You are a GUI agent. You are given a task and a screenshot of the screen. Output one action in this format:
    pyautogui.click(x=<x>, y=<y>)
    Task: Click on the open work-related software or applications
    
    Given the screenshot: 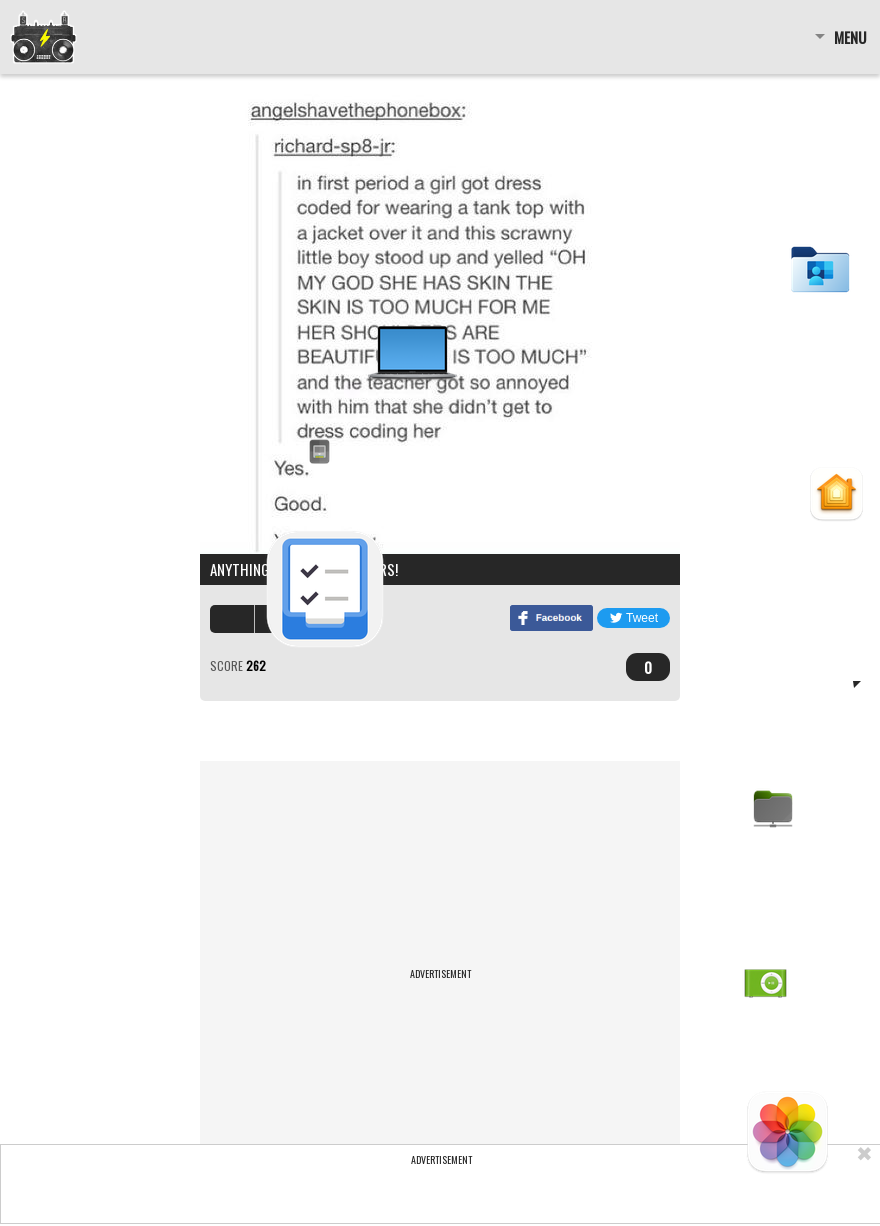 What is the action you would take?
    pyautogui.click(x=325, y=589)
    